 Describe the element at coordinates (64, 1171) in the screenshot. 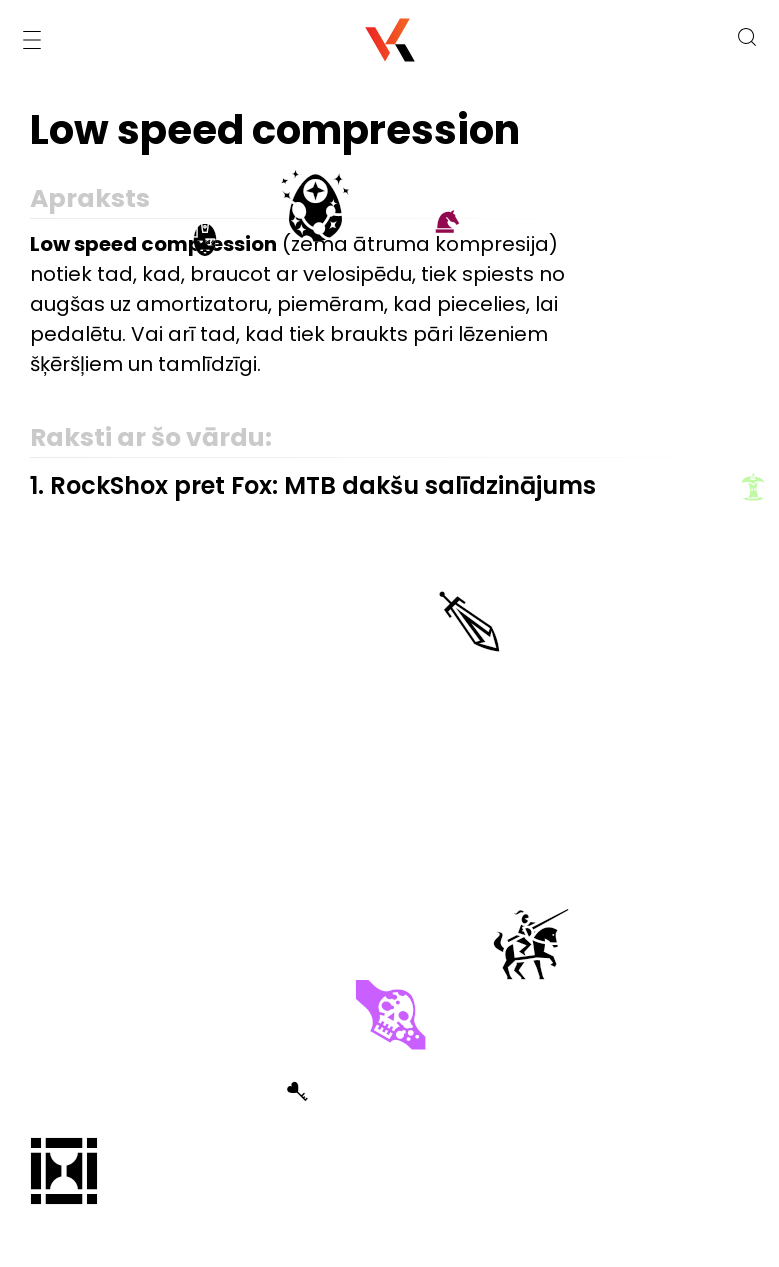

I see `loading or processing in progress` at that location.